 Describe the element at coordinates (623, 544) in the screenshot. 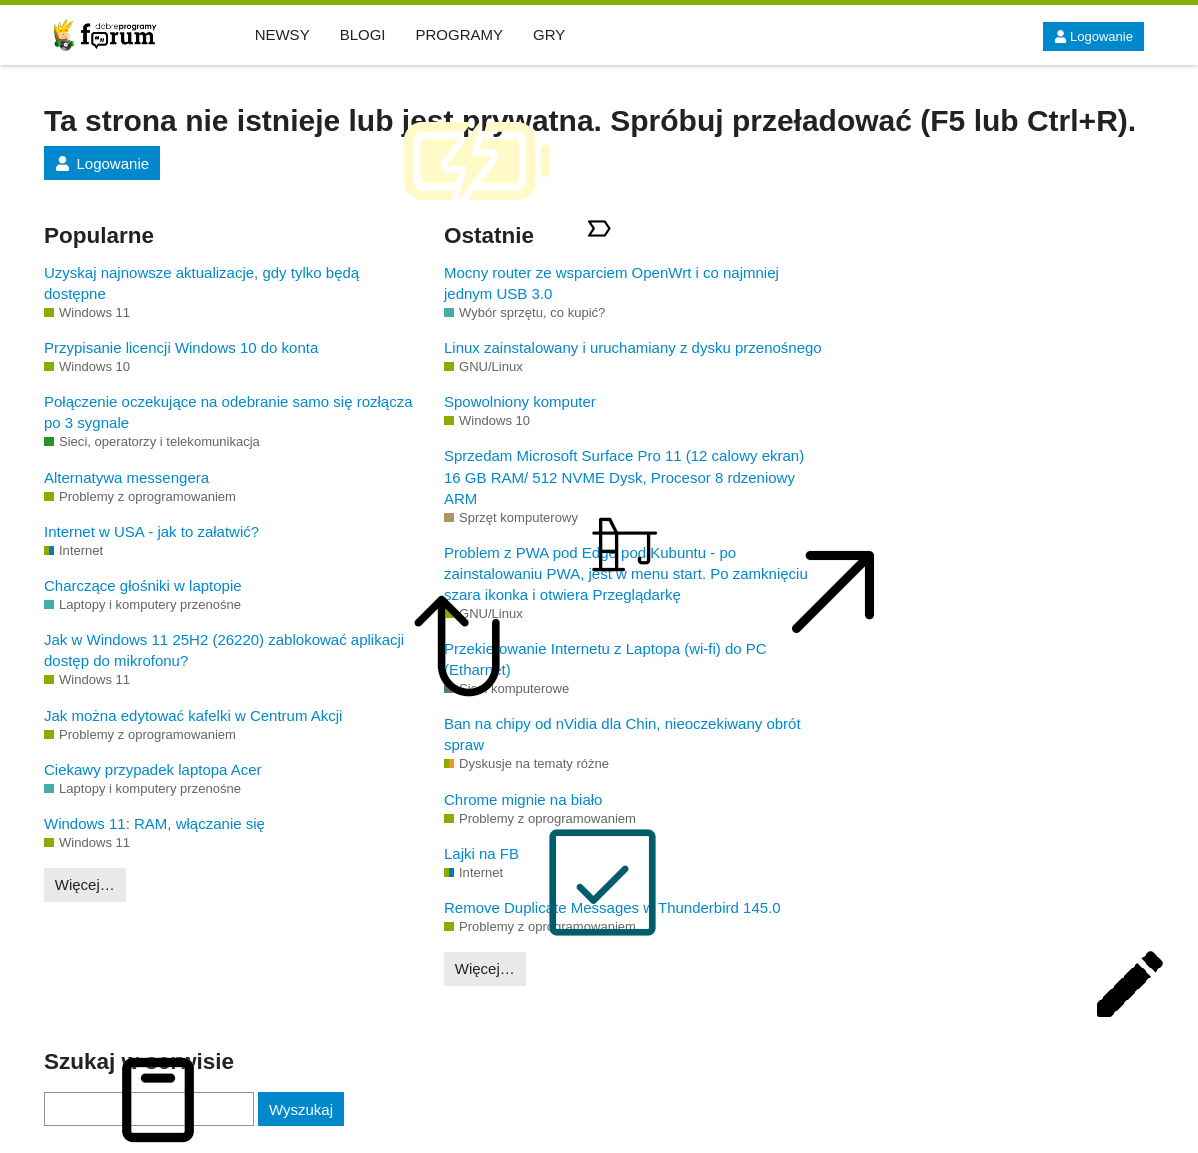

I see `construction or building in progress` at that location.